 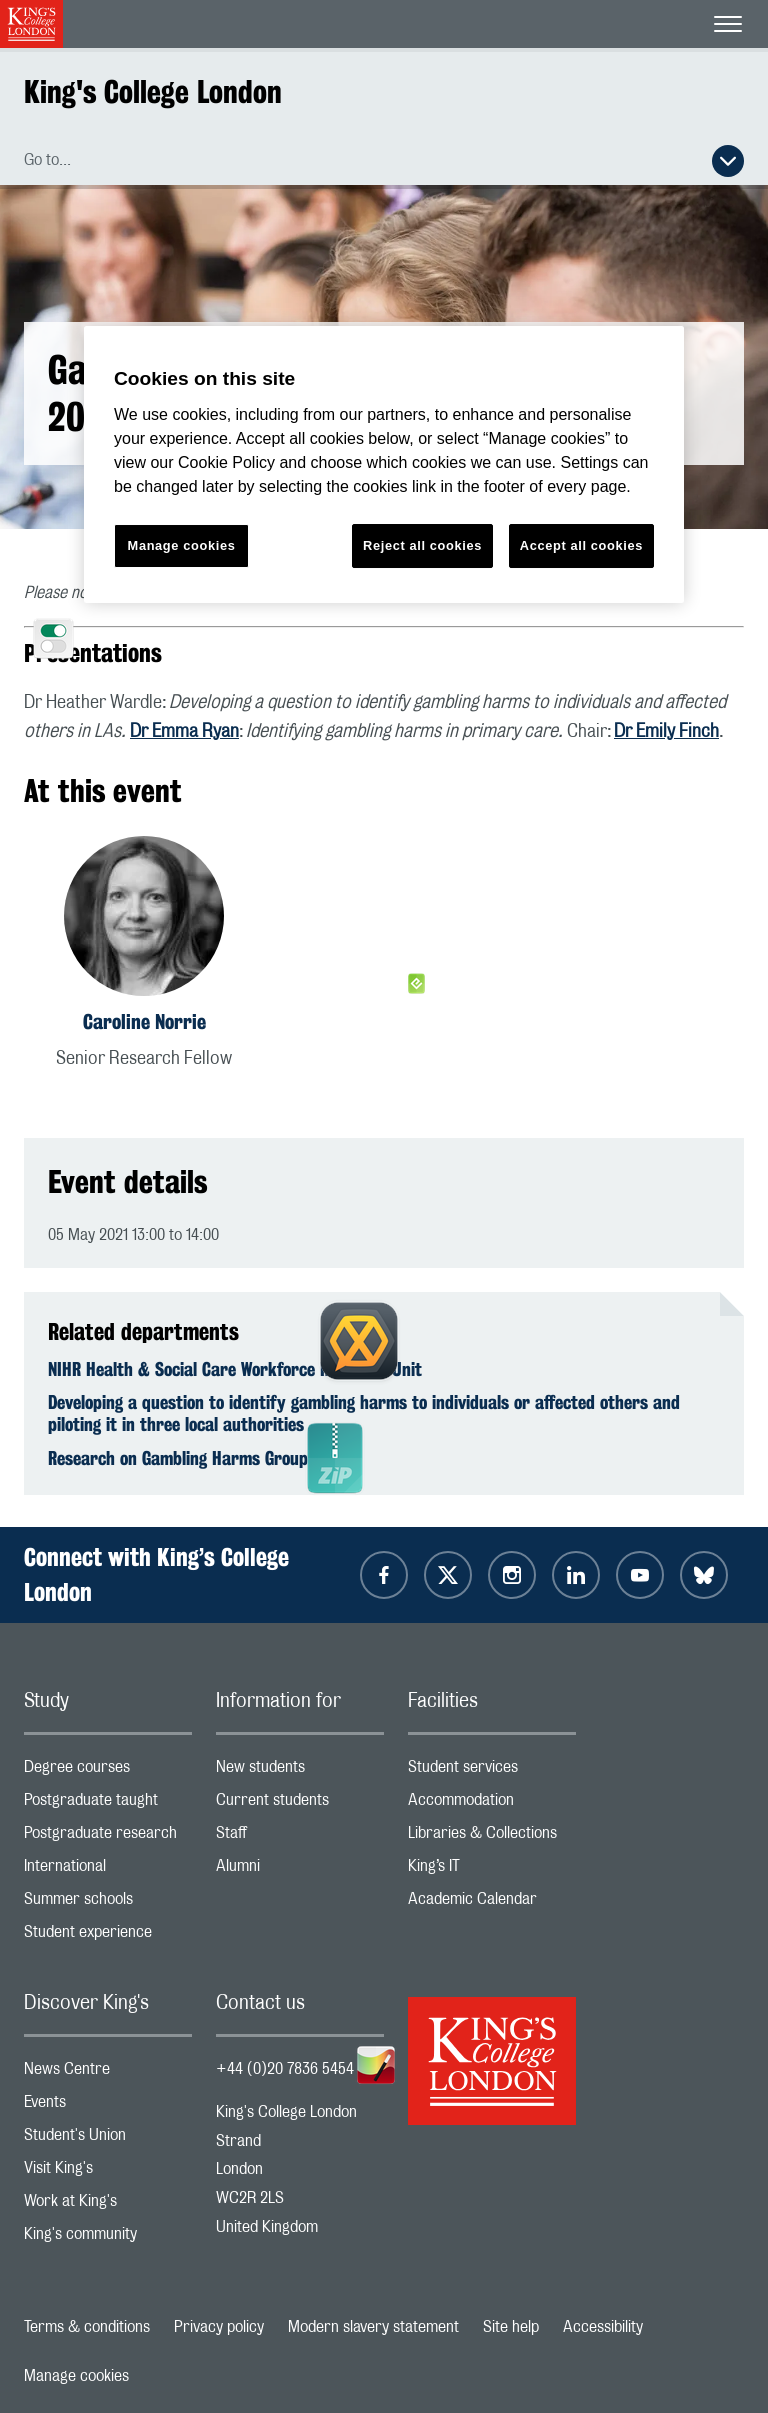 What do you see at coordinates (416, 983) in the screenshot?
I see `an epub ebook file` at bounding box center [416, 983].